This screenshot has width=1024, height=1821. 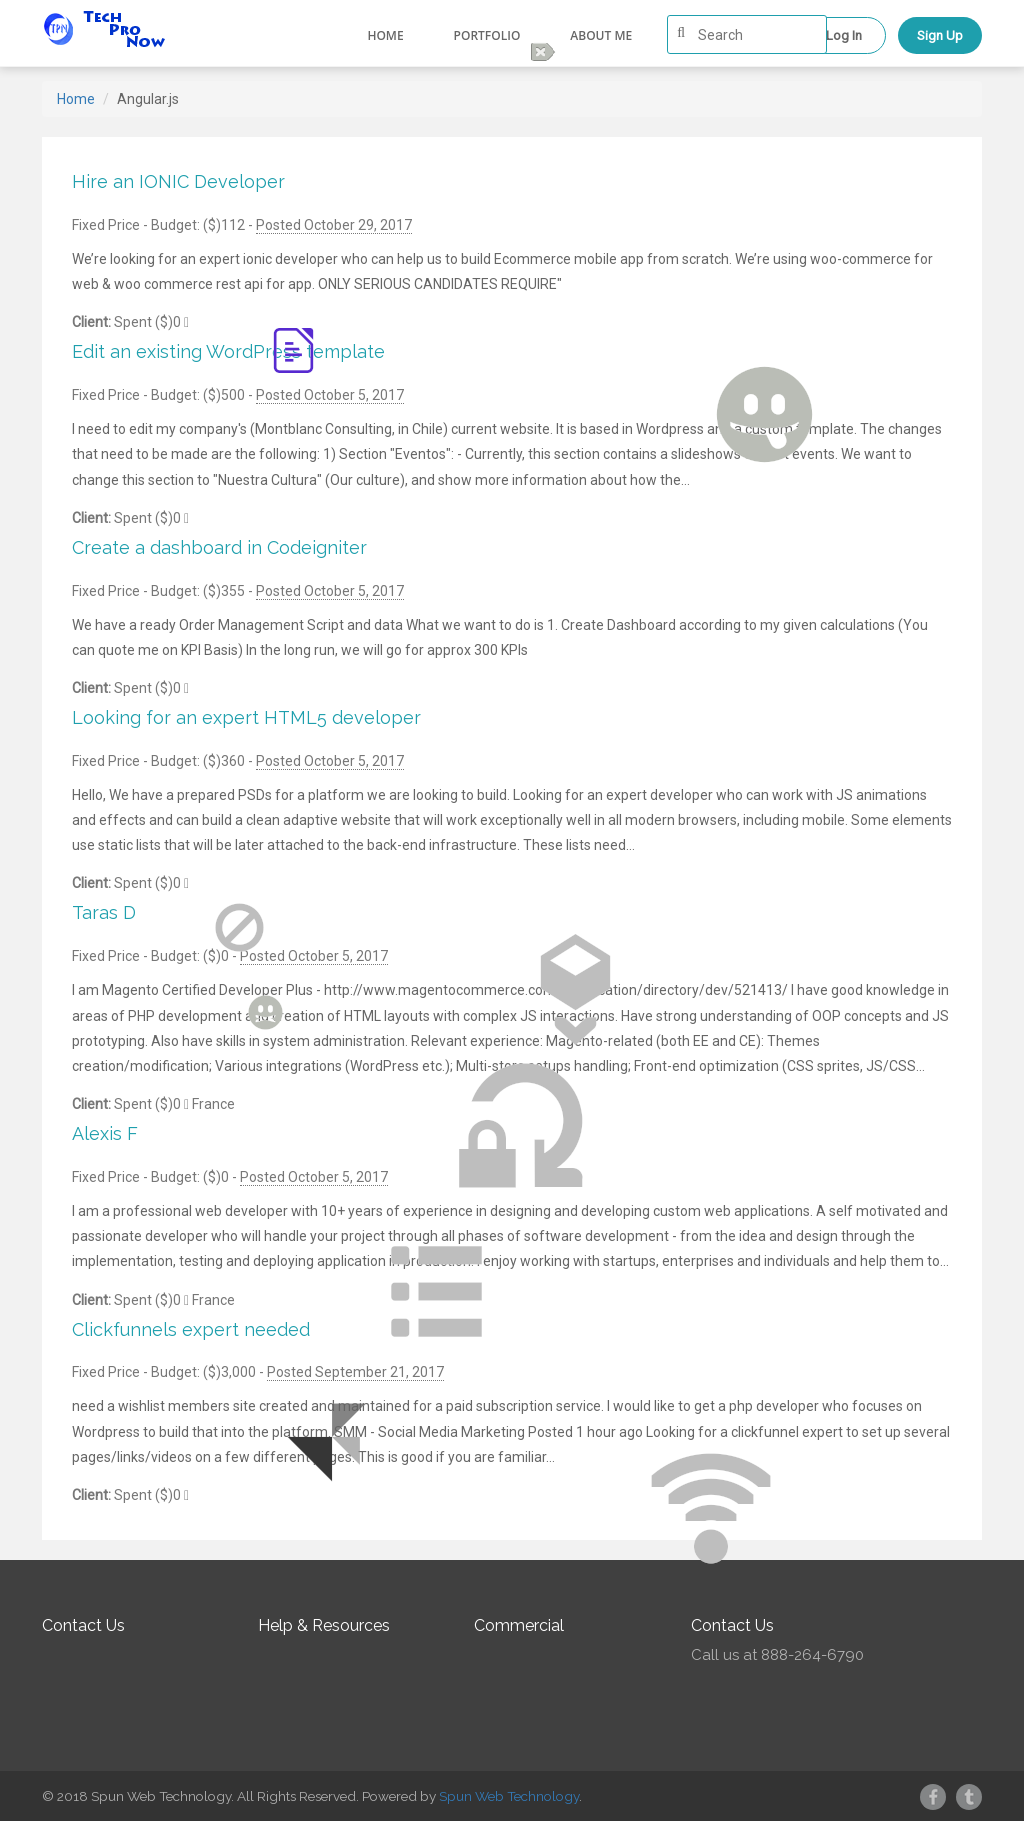 What do you see at coordinates (525, 1130) in the screenshot?
I see `screen rotation is locked` at bounding box center [525, 1130].